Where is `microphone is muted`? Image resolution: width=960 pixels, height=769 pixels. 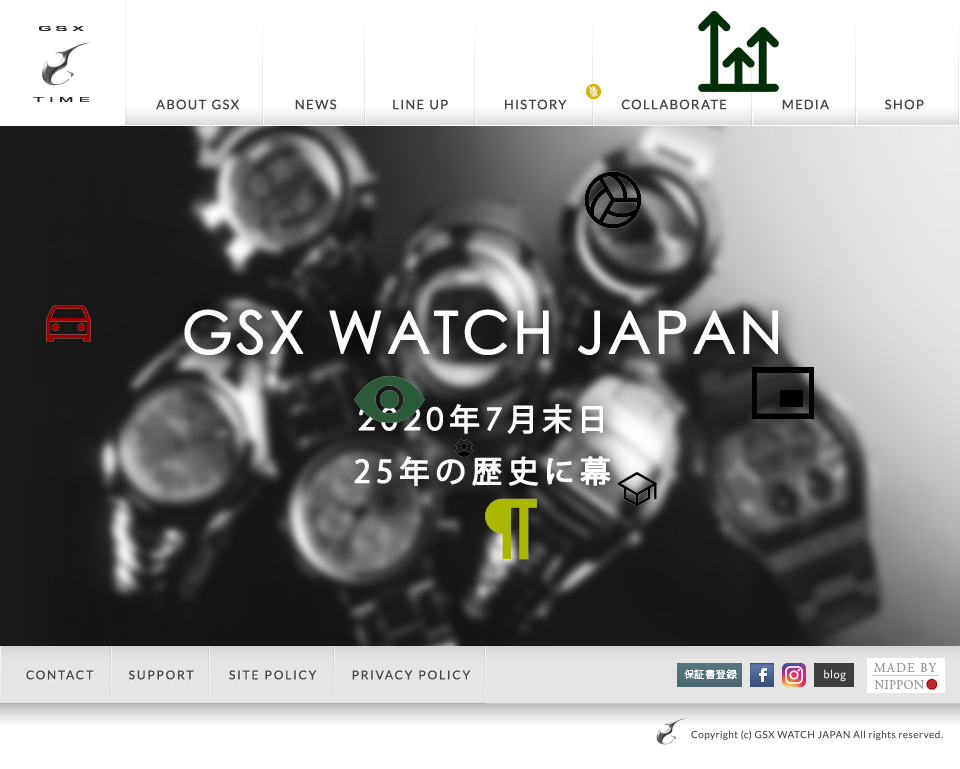 microphone is muted is located at coordinates (593, 91).